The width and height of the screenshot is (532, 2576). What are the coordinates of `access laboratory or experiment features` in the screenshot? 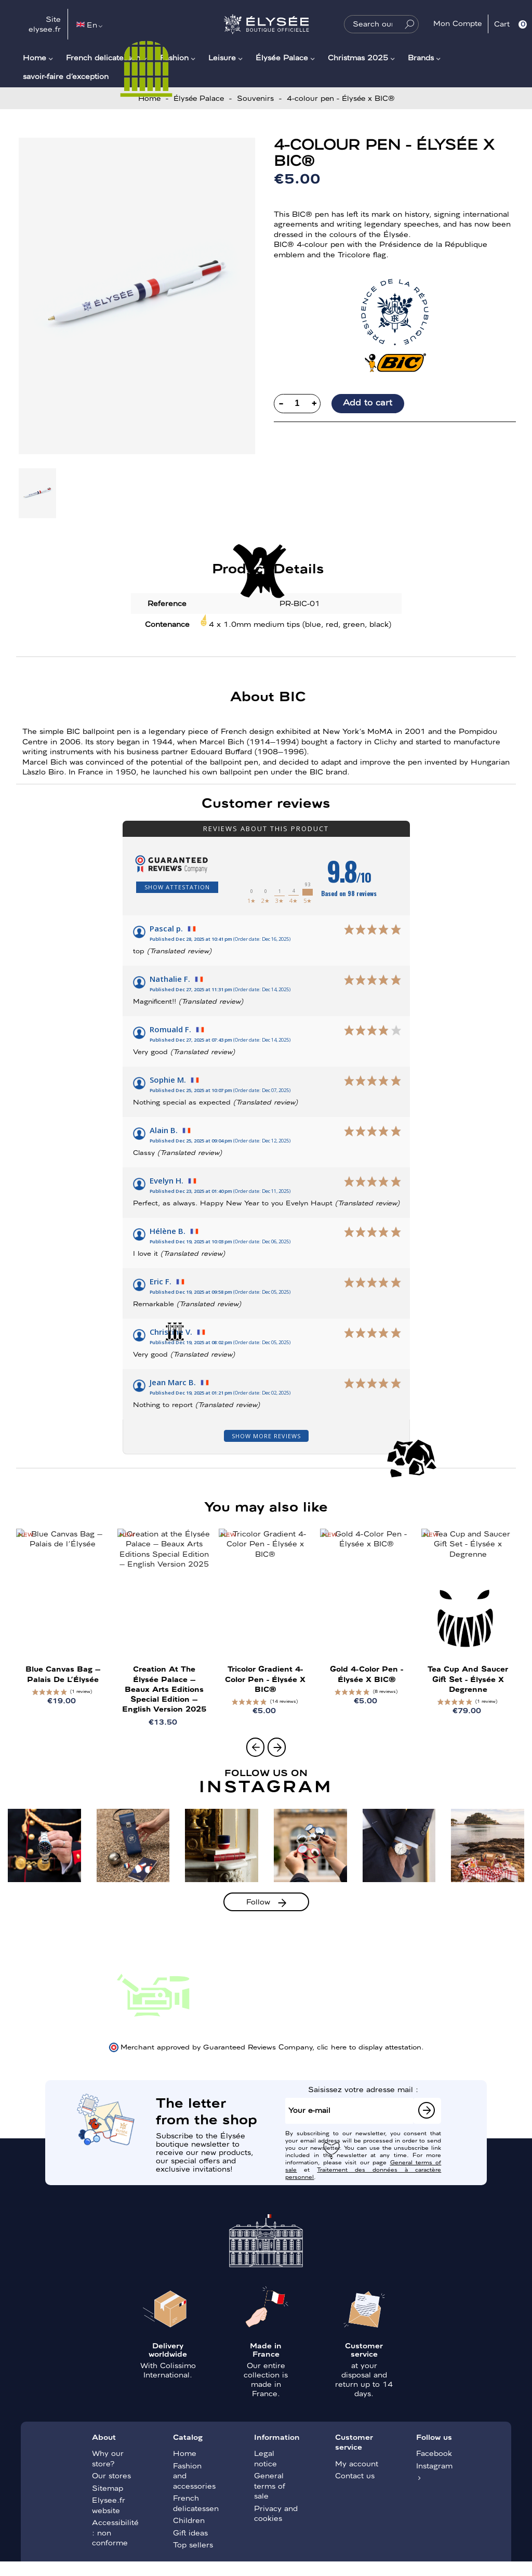 It's located at (175, 1331).